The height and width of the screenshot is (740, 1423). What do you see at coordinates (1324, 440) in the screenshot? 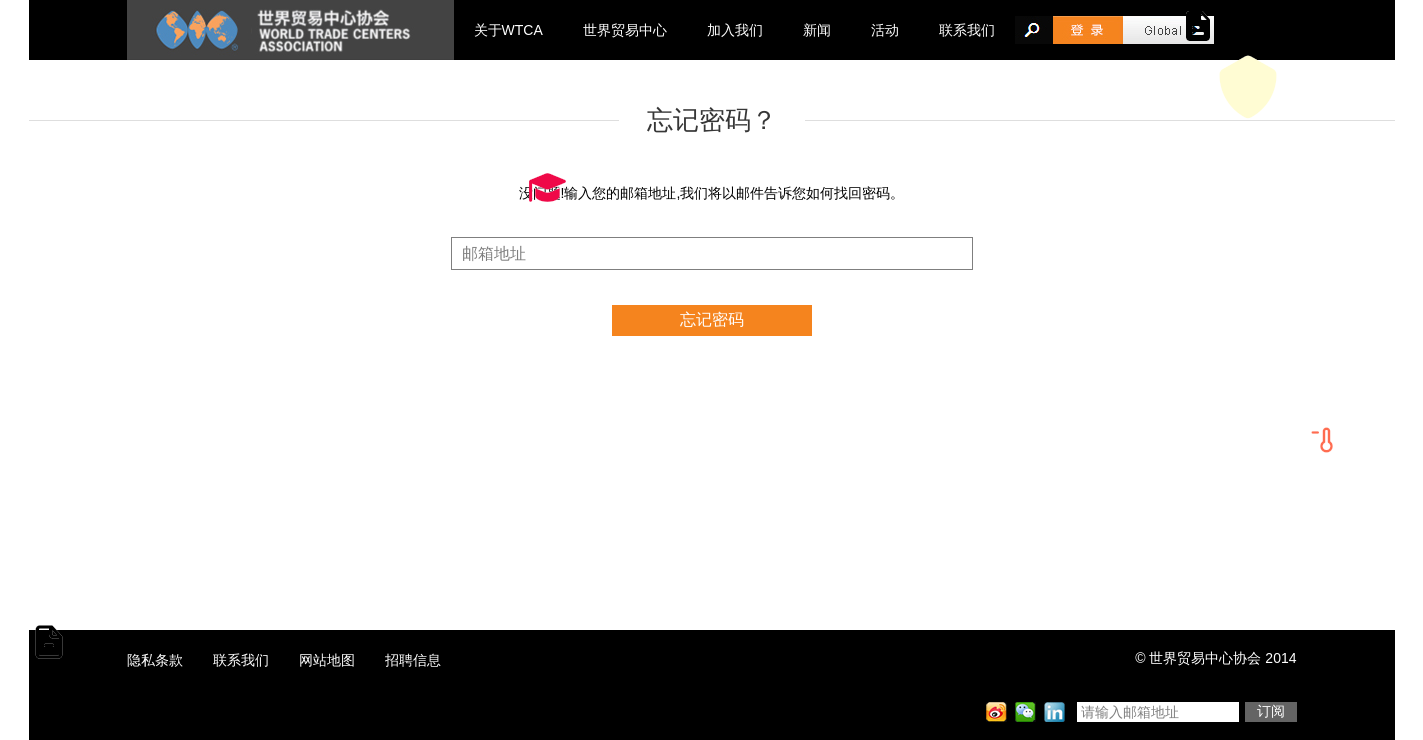
I see `decrease temperature setting` at bounding box center [1324, 440].